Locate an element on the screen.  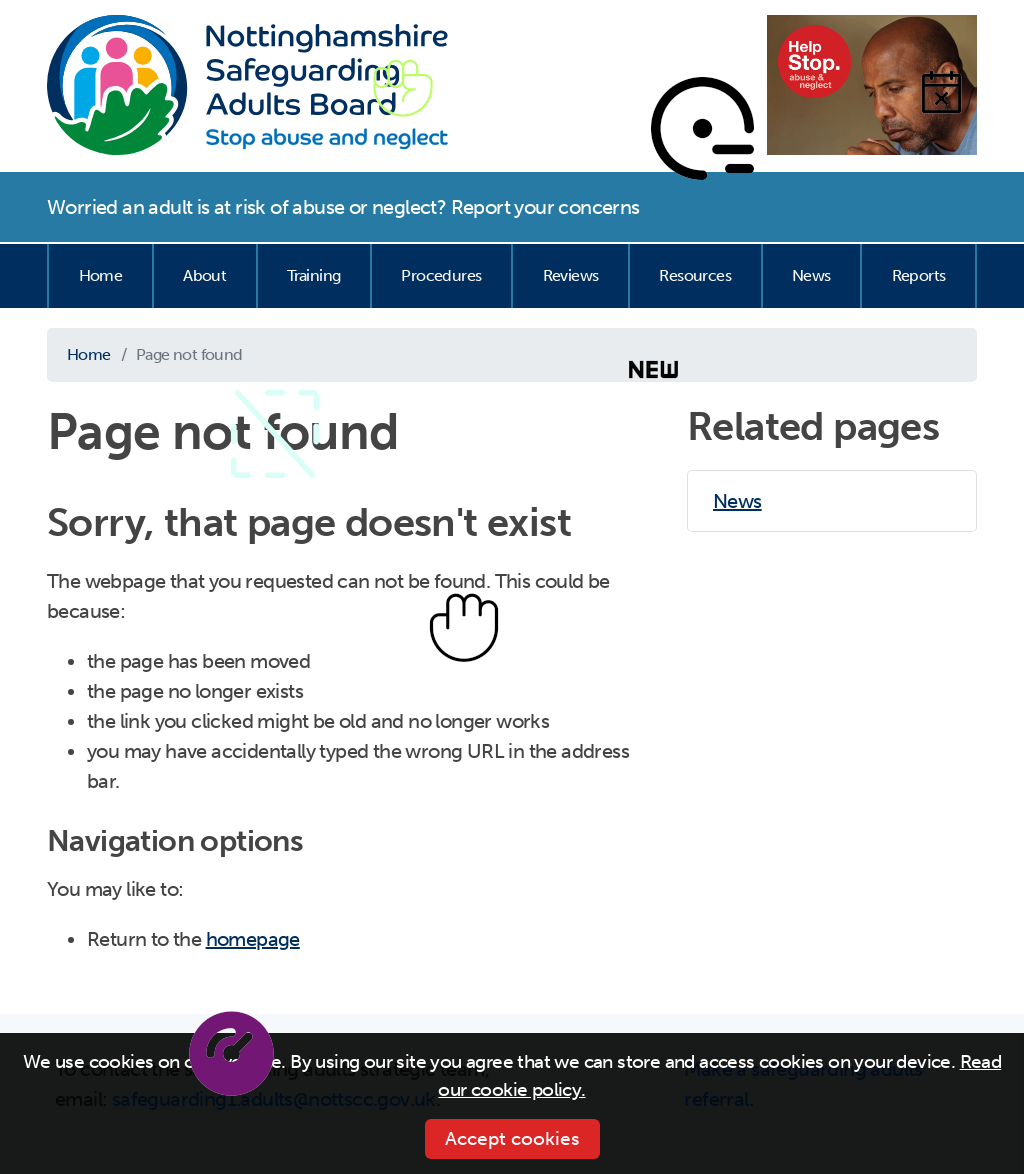
indicates solidarity or support action is located at coordinates (403, 87).